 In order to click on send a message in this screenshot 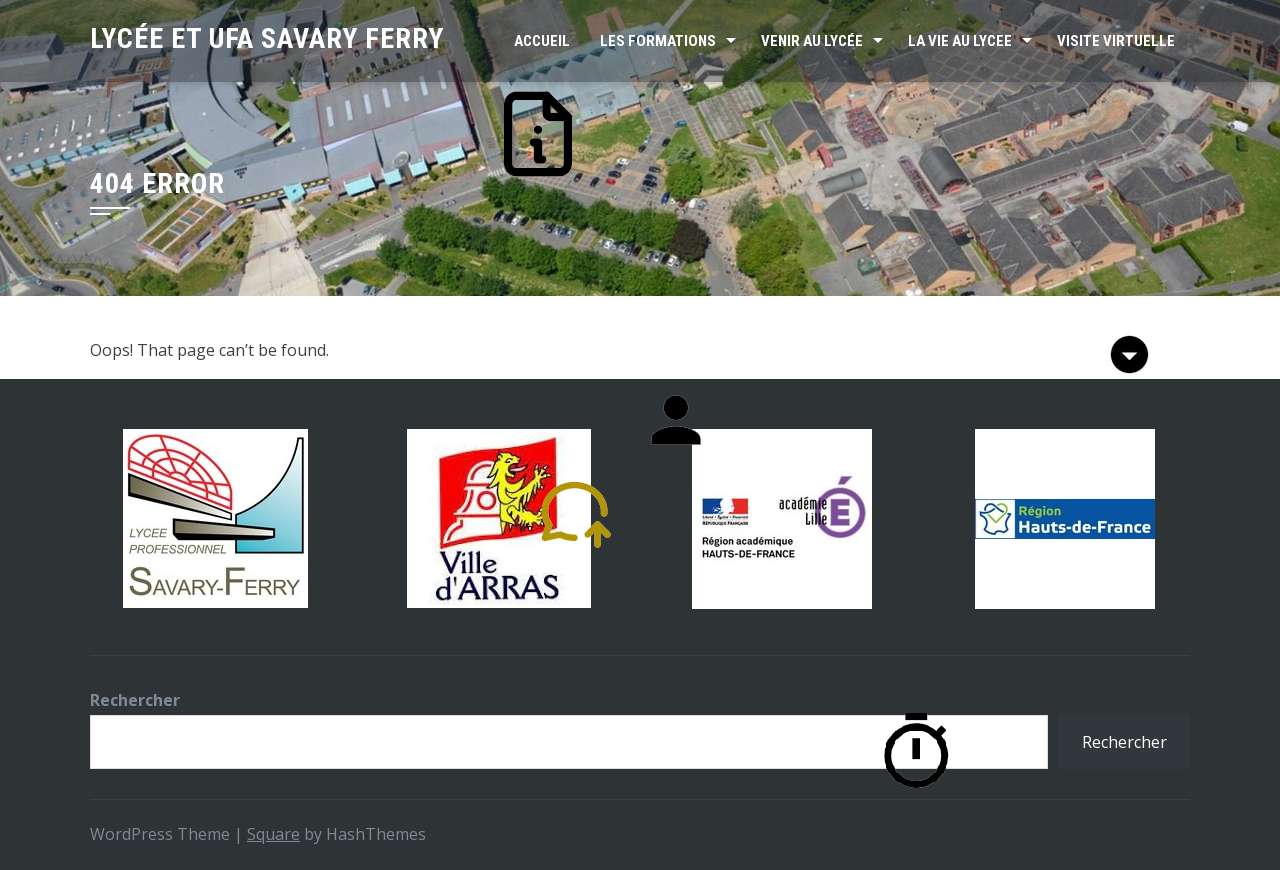, I will do `click(574, 511)`.